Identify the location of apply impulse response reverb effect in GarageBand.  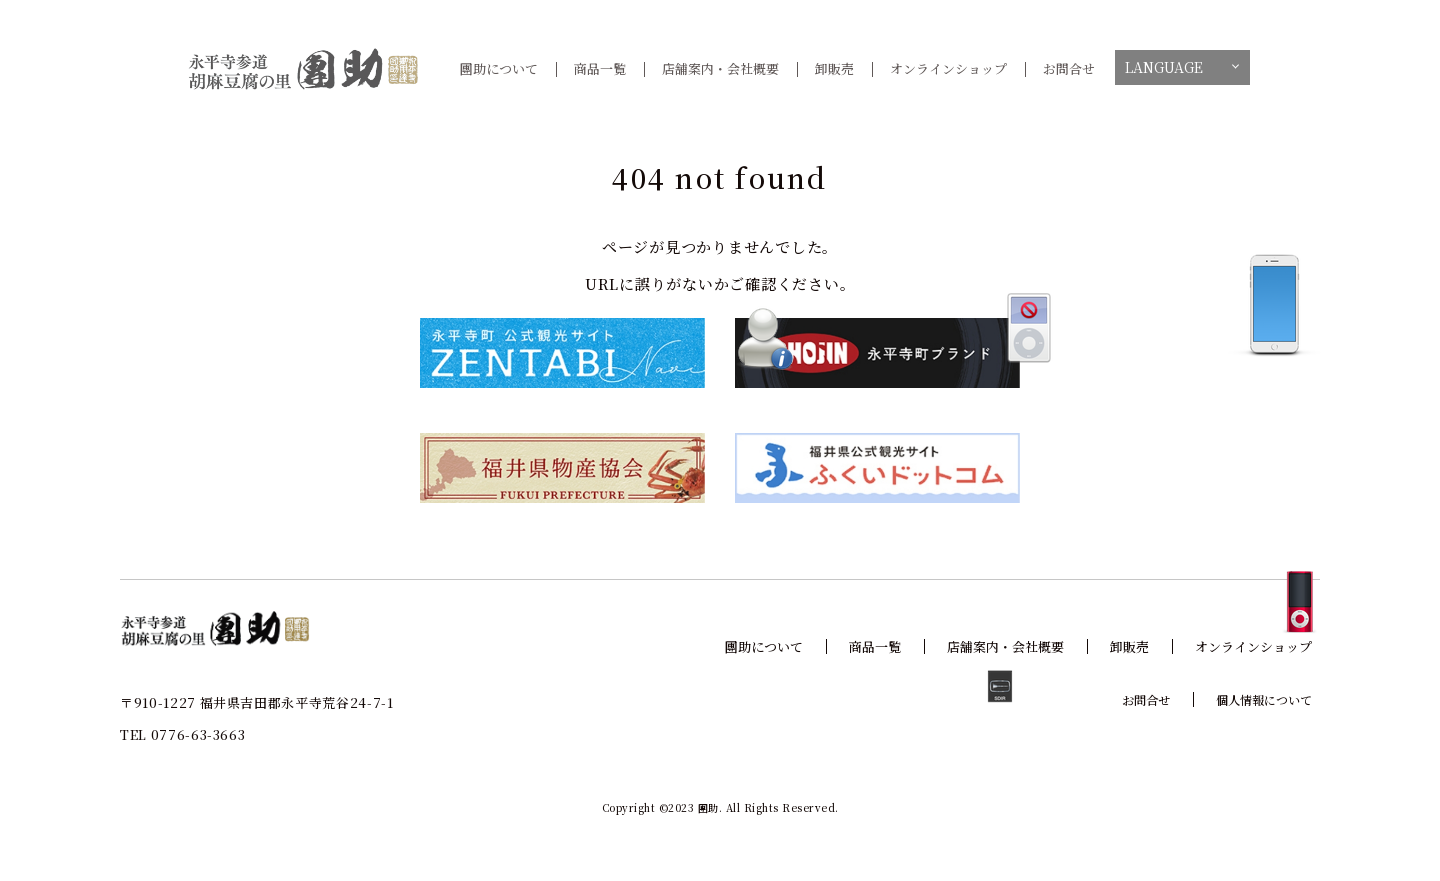
(1000, 687).